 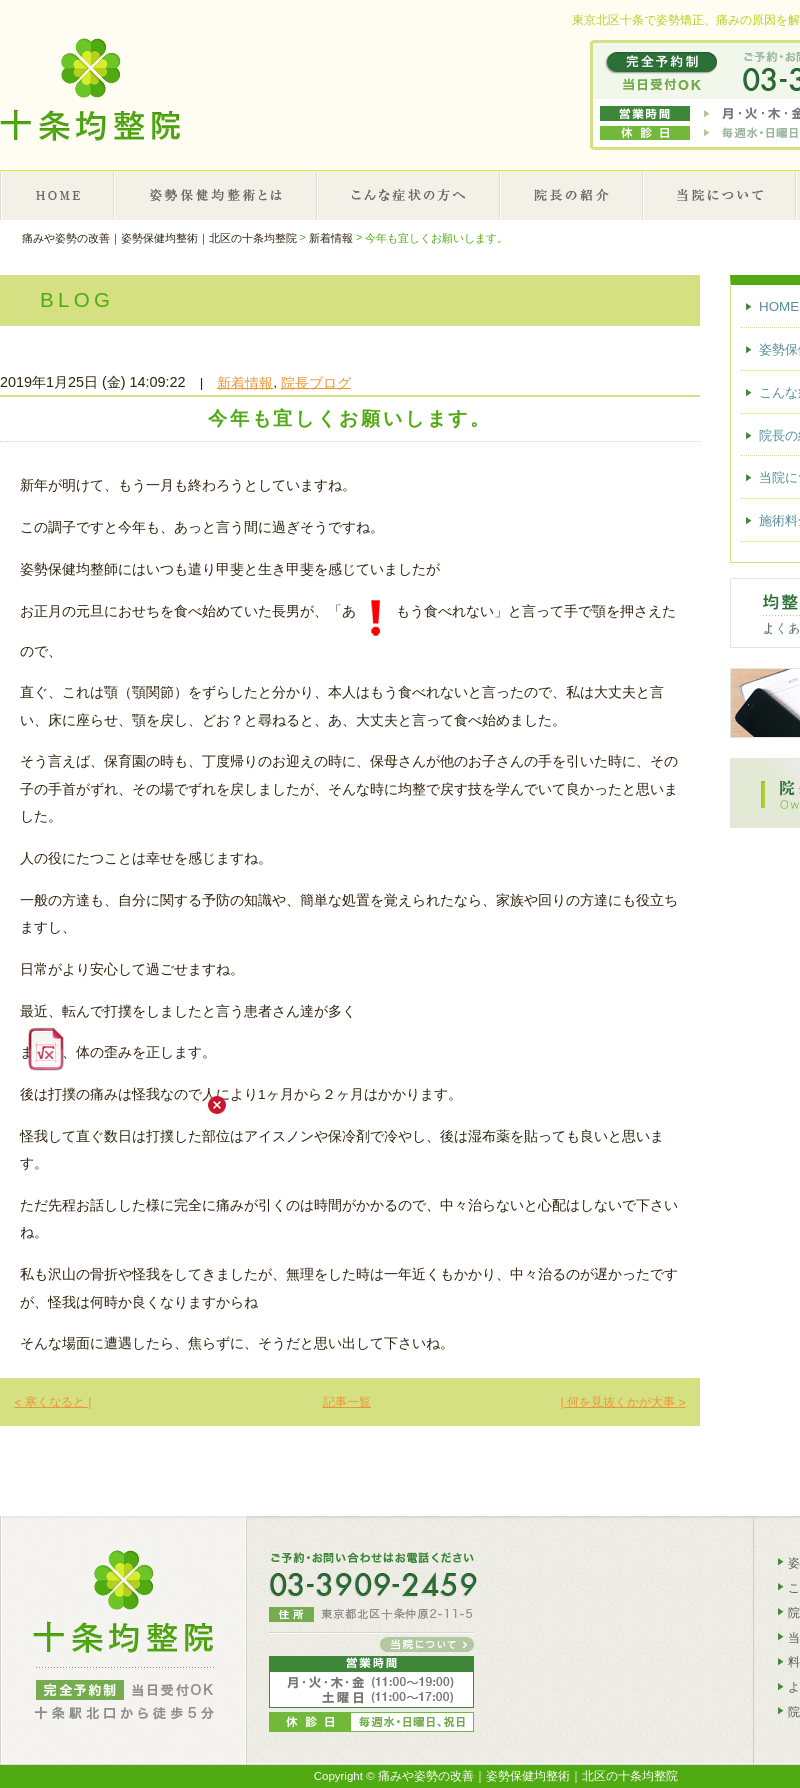 I want to click on open an opendocument formula template file, so click(x=46, y=1049).